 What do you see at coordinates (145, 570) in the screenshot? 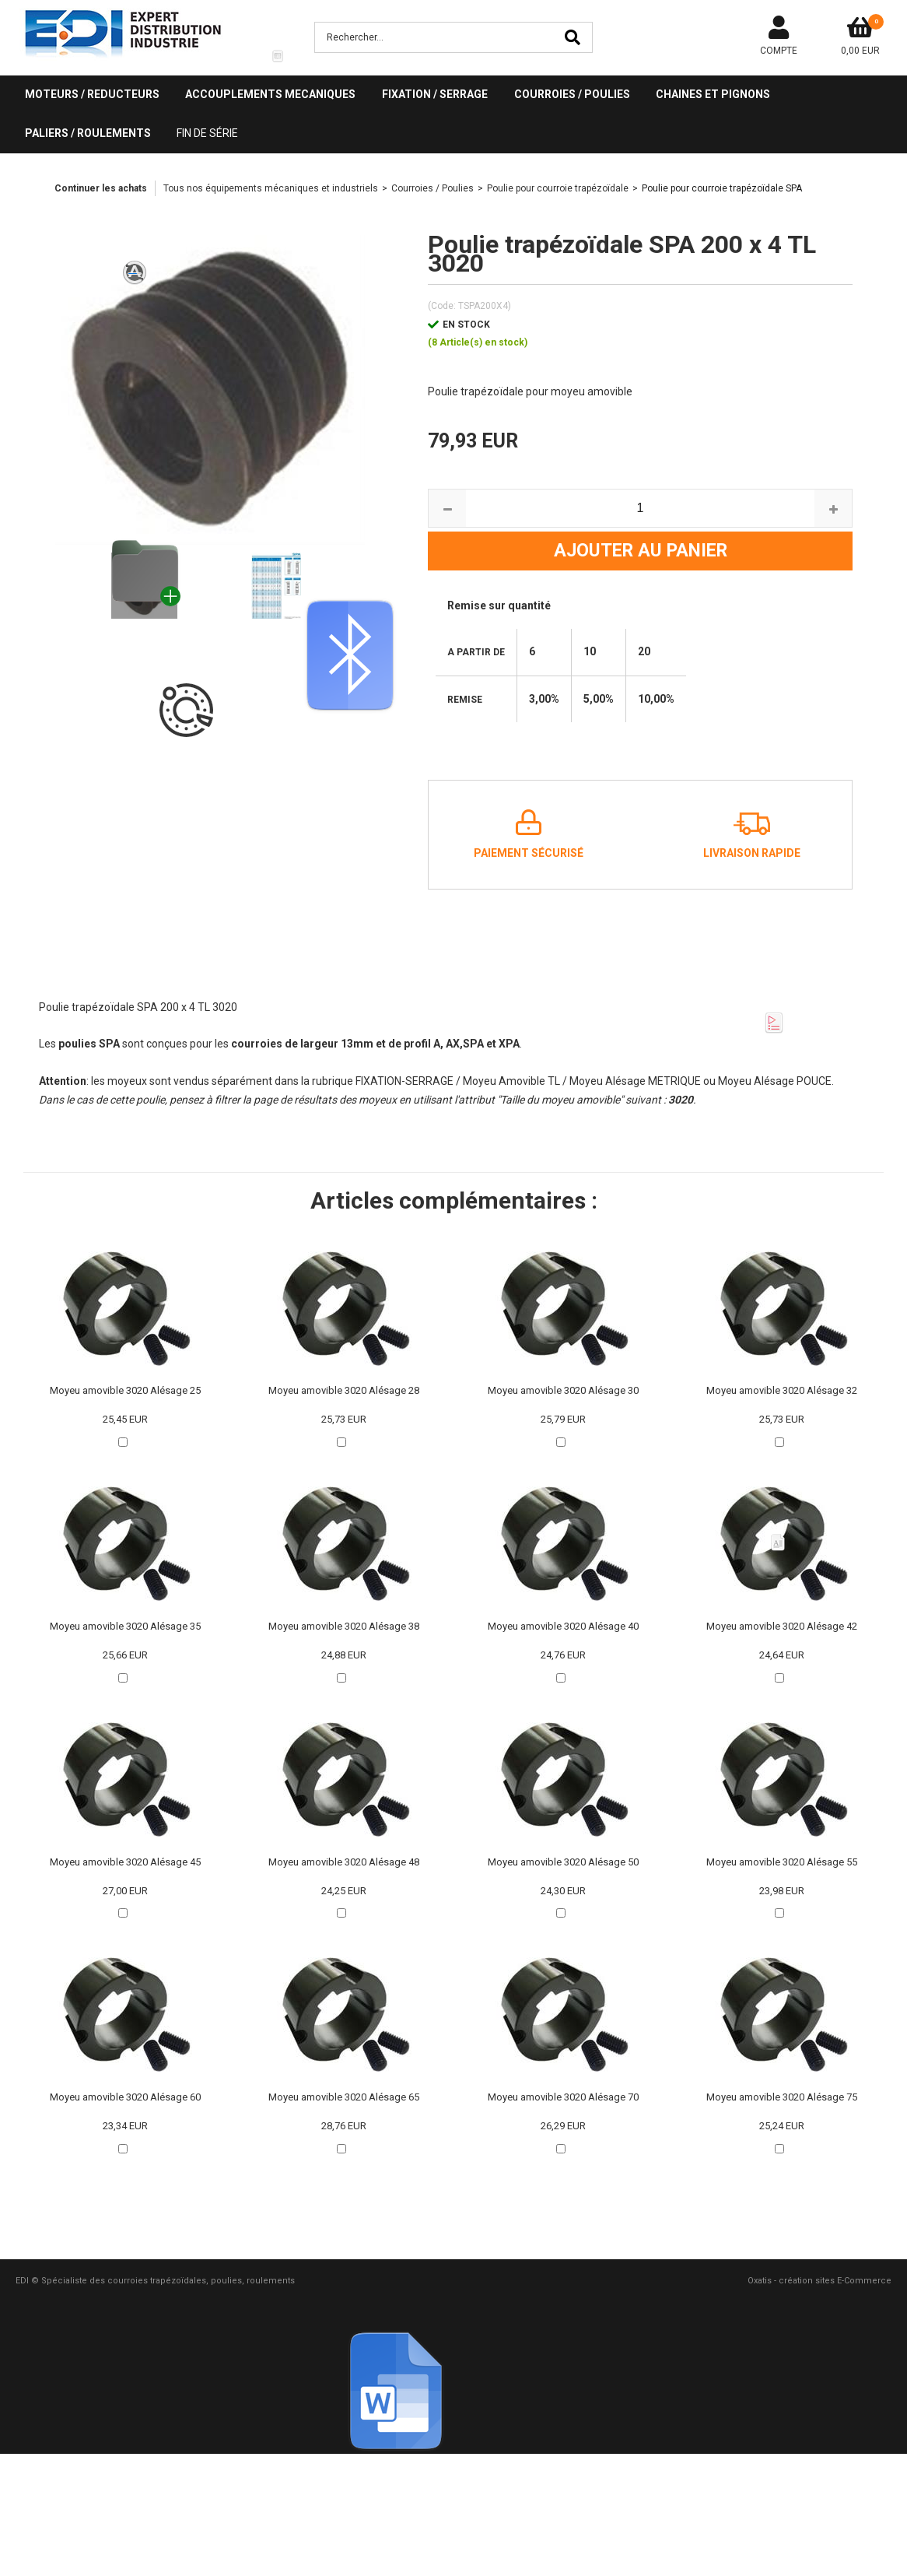
I see `create a new folder` at bounding box center [145, 570].